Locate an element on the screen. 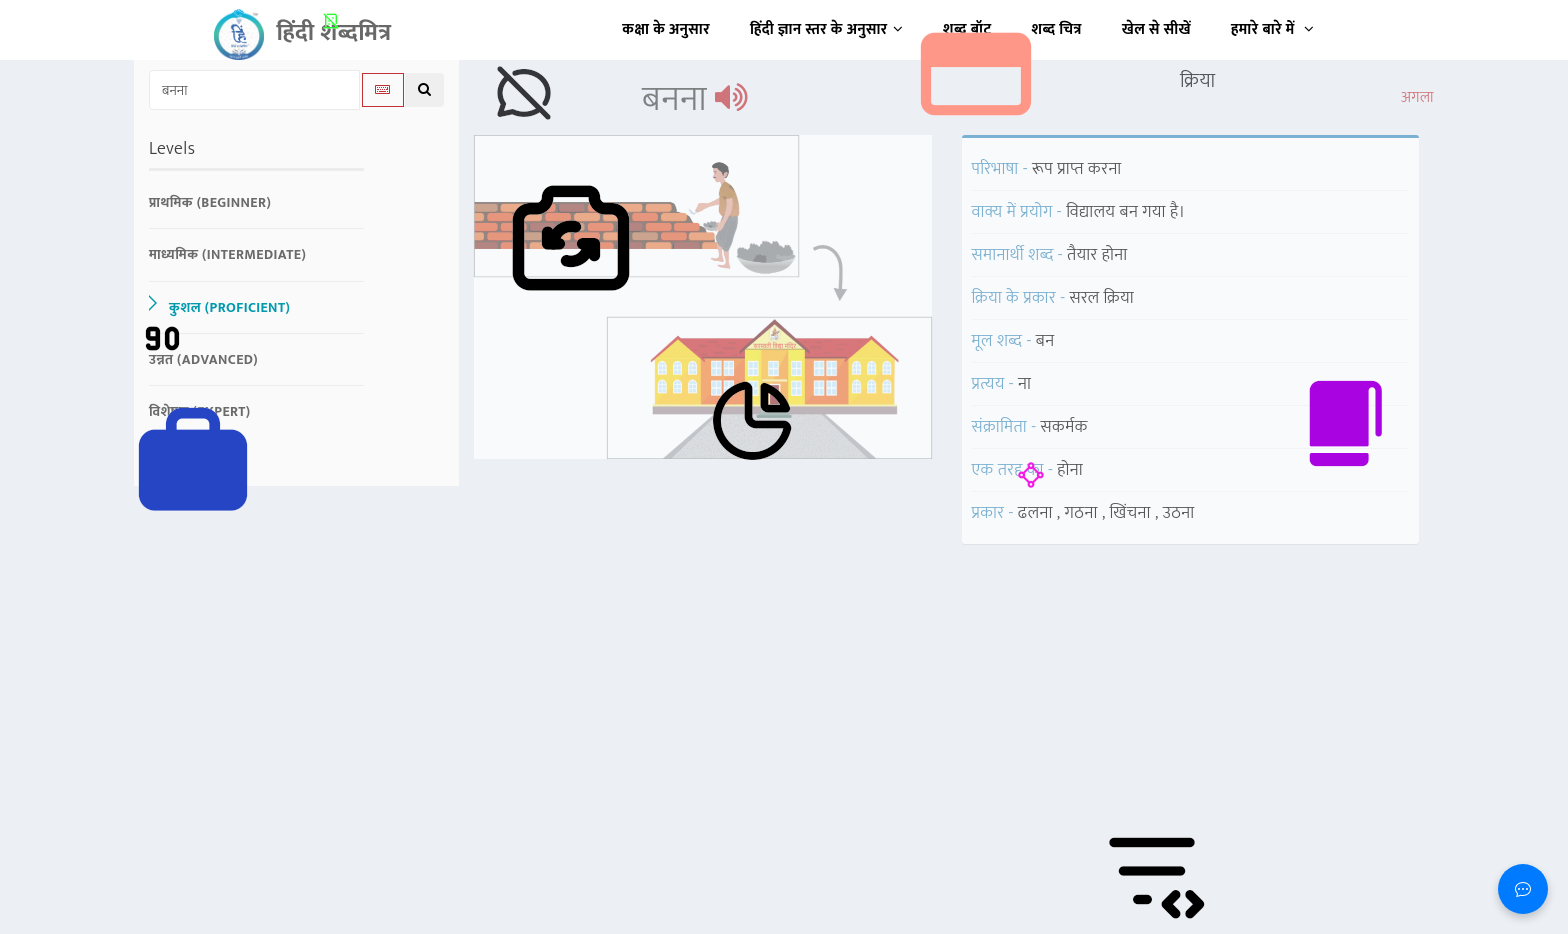 The image size is (1568, 934). switch between front and rear camera is located at coordinates (571, 238).